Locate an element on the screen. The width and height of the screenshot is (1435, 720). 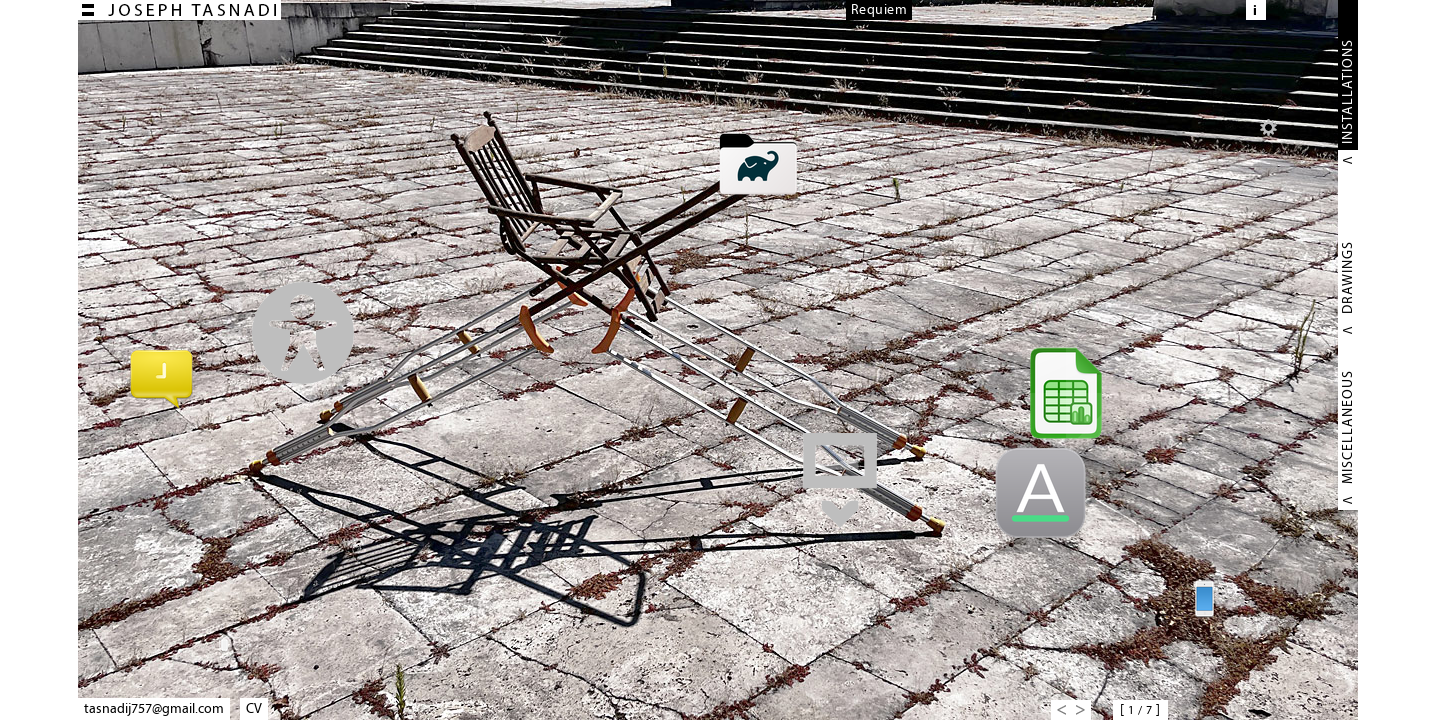
user is idle or away is located at coordinates (162, 379).